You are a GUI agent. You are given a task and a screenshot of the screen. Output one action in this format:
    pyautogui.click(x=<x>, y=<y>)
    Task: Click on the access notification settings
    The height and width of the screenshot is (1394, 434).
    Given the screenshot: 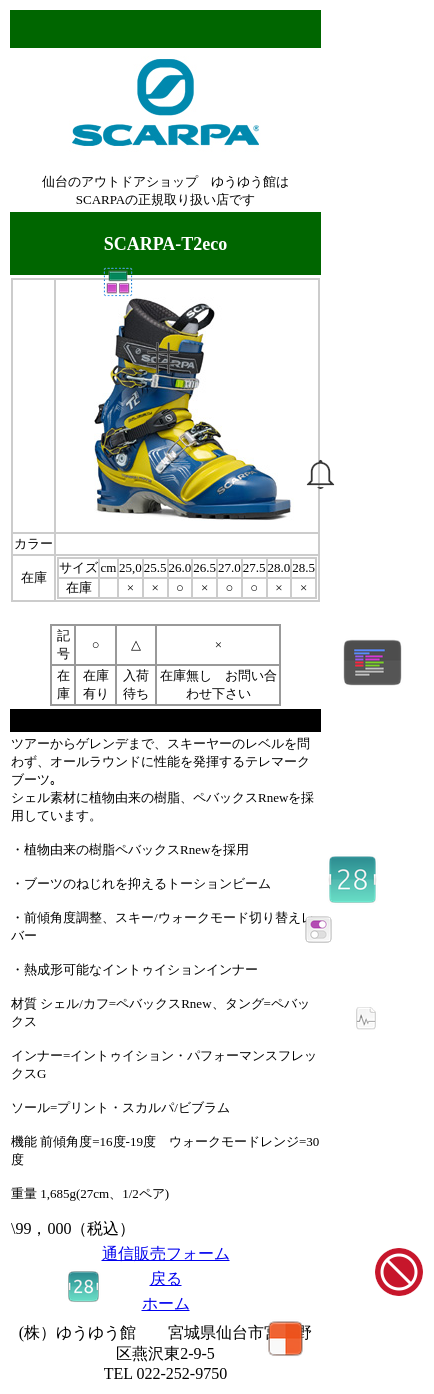 What is the action you would take?
    pyautogui.click(x=320, y=473)
    